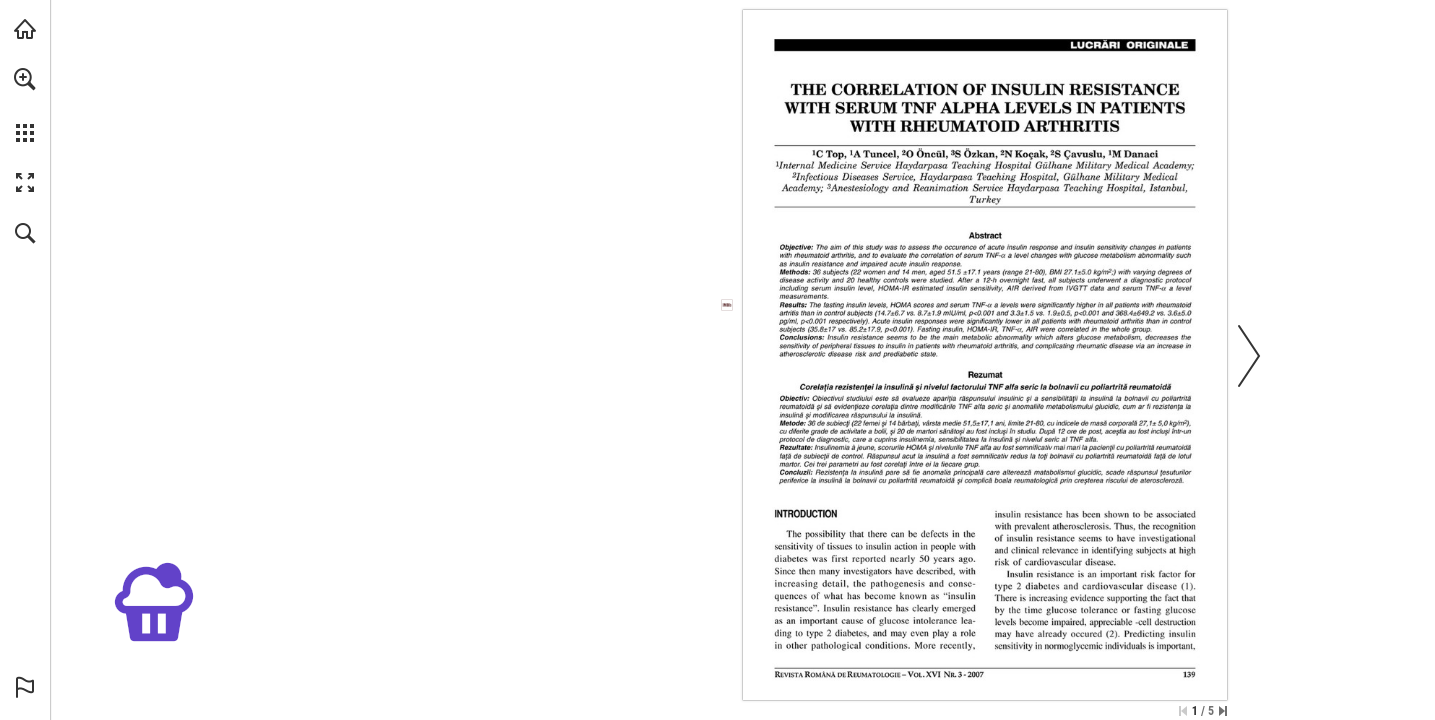 The width and height of the screenshot is (1435, 720). I want to click on open the IMDb app or website, so click(727, 305).